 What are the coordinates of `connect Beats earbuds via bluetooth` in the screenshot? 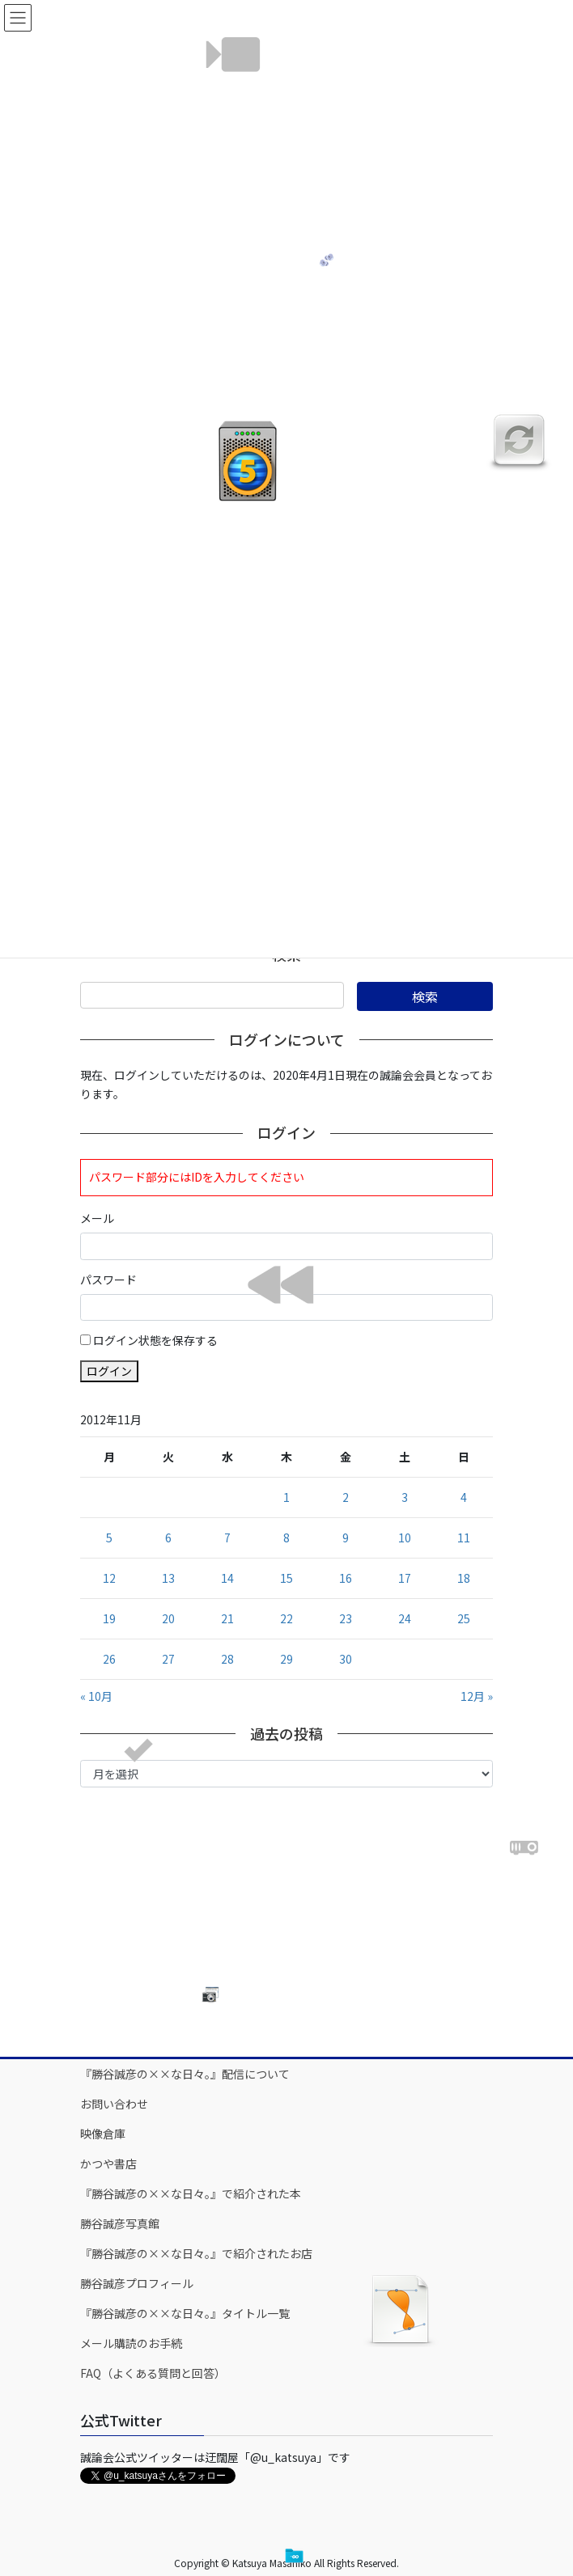 It's located at (326, 260).